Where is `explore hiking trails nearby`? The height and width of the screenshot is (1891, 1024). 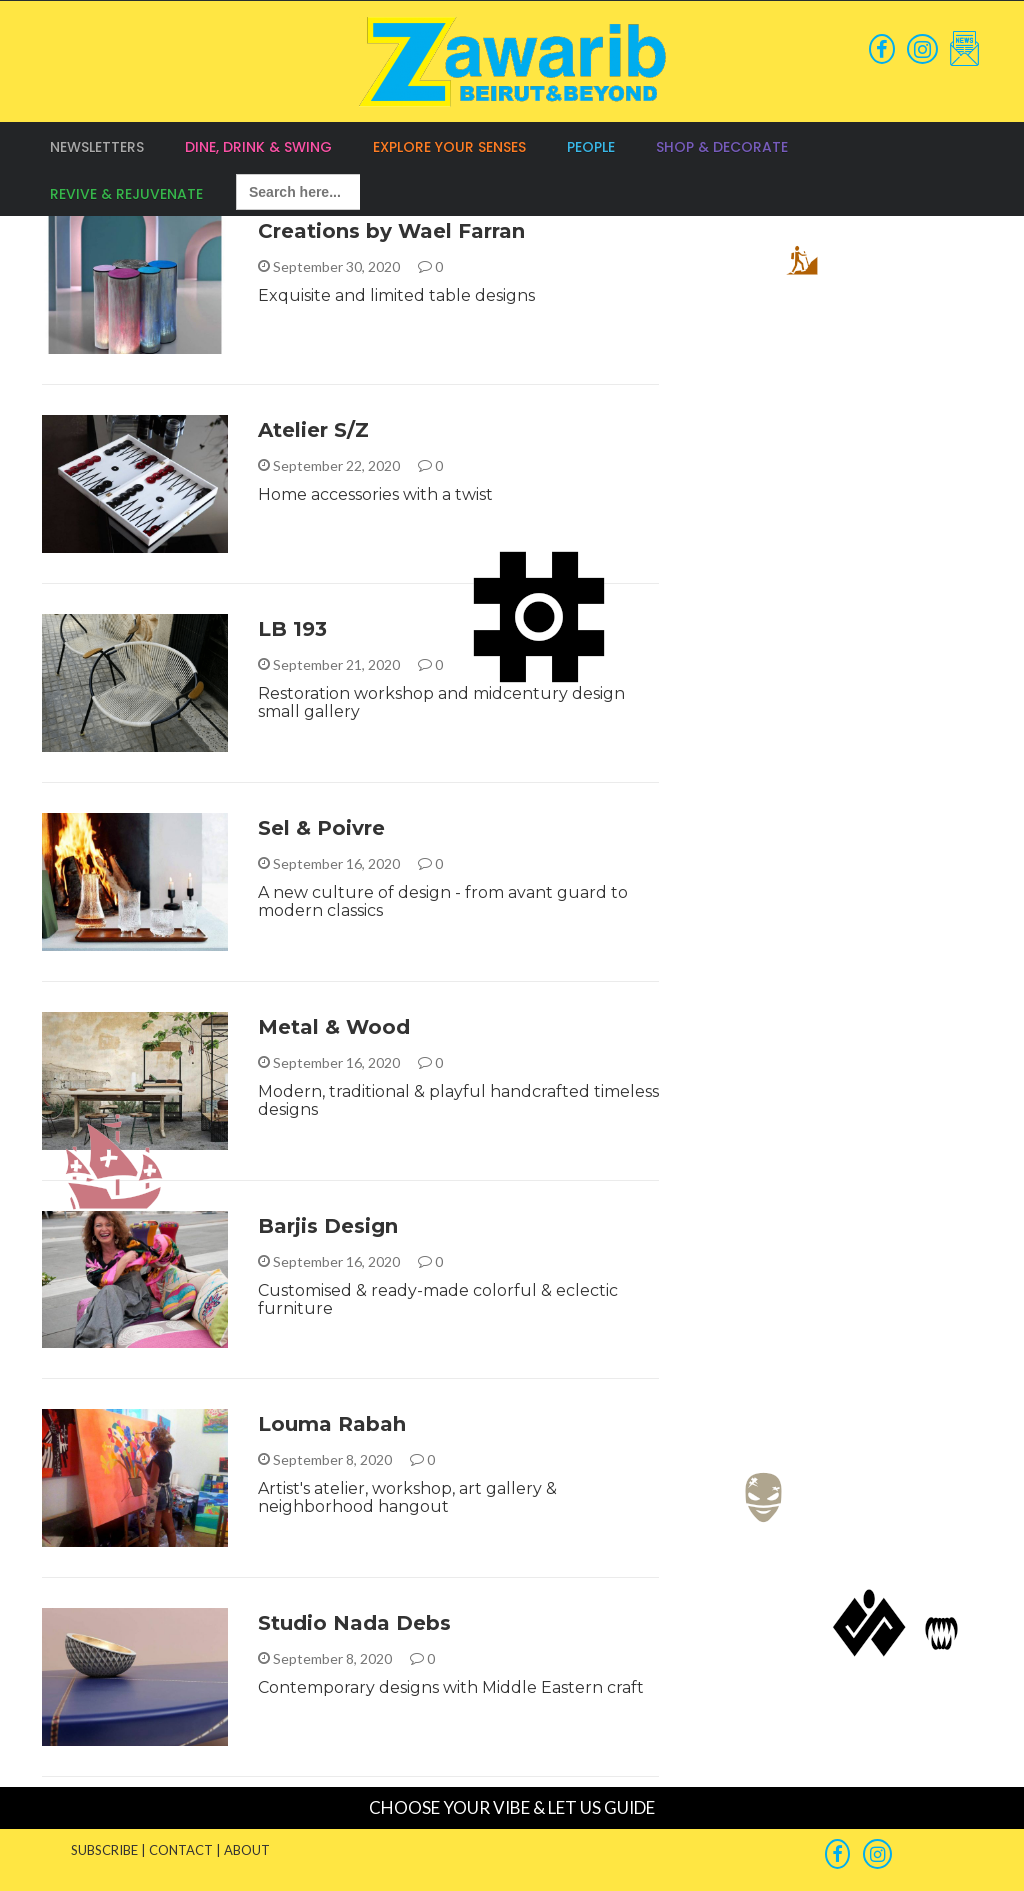
explore hiking trails nearby is located at coordinates (802, 259).